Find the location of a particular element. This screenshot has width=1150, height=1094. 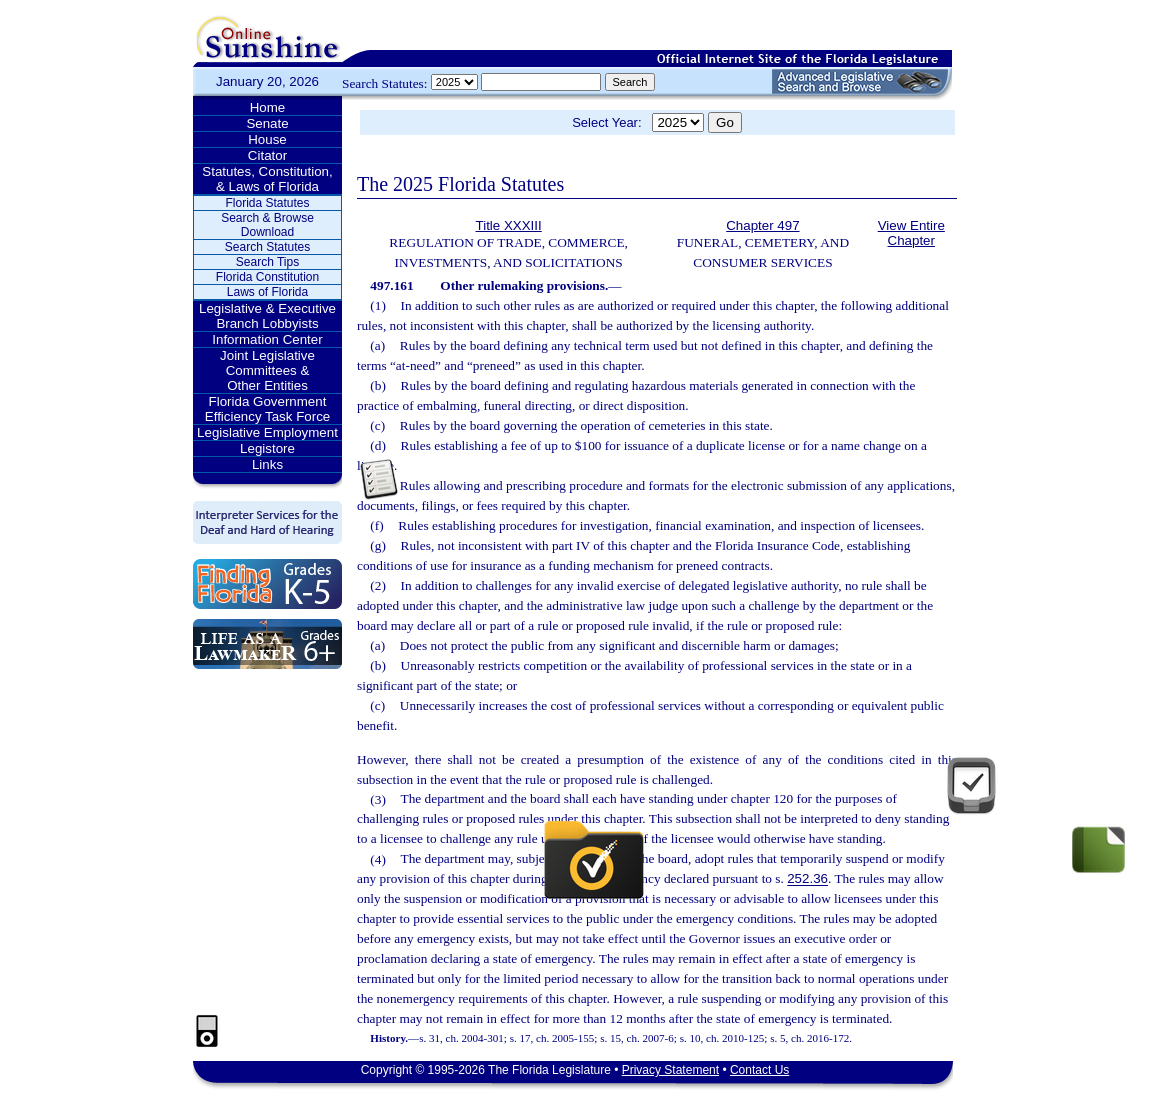

access connected iPod Classic device is located at coordinates (207, 1031).